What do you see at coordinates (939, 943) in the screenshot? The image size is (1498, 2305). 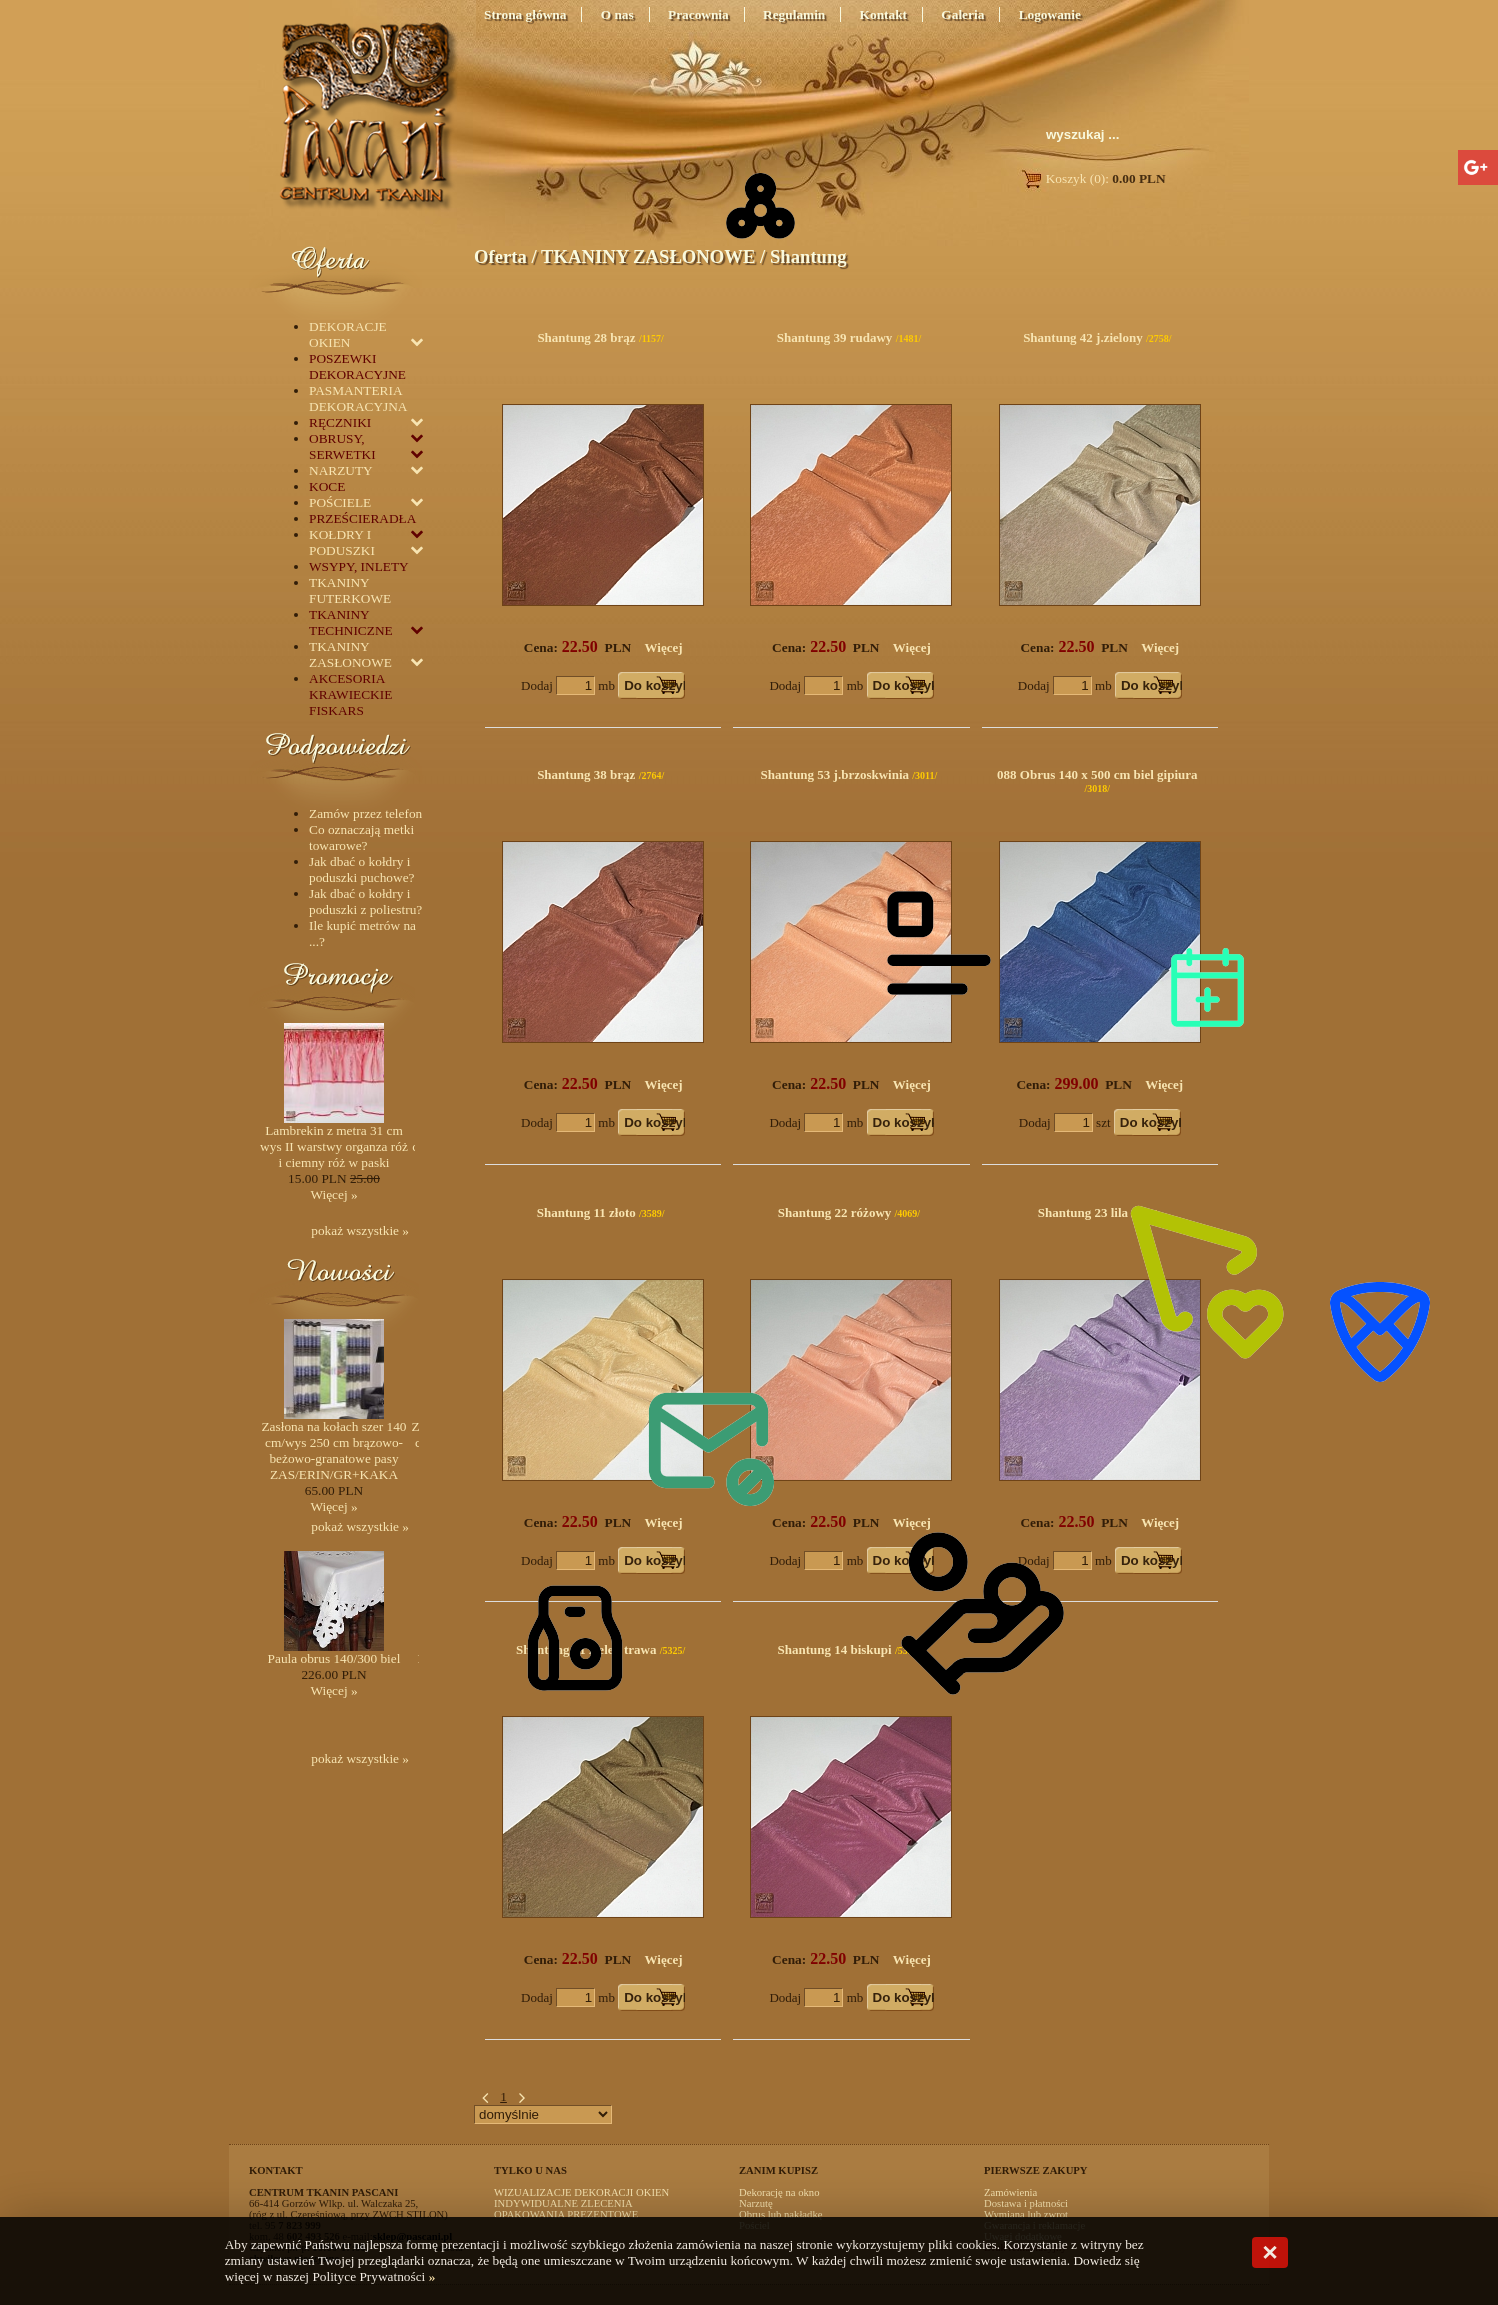 I see `add a caption to an image or media` at bounding box center [939, 943].